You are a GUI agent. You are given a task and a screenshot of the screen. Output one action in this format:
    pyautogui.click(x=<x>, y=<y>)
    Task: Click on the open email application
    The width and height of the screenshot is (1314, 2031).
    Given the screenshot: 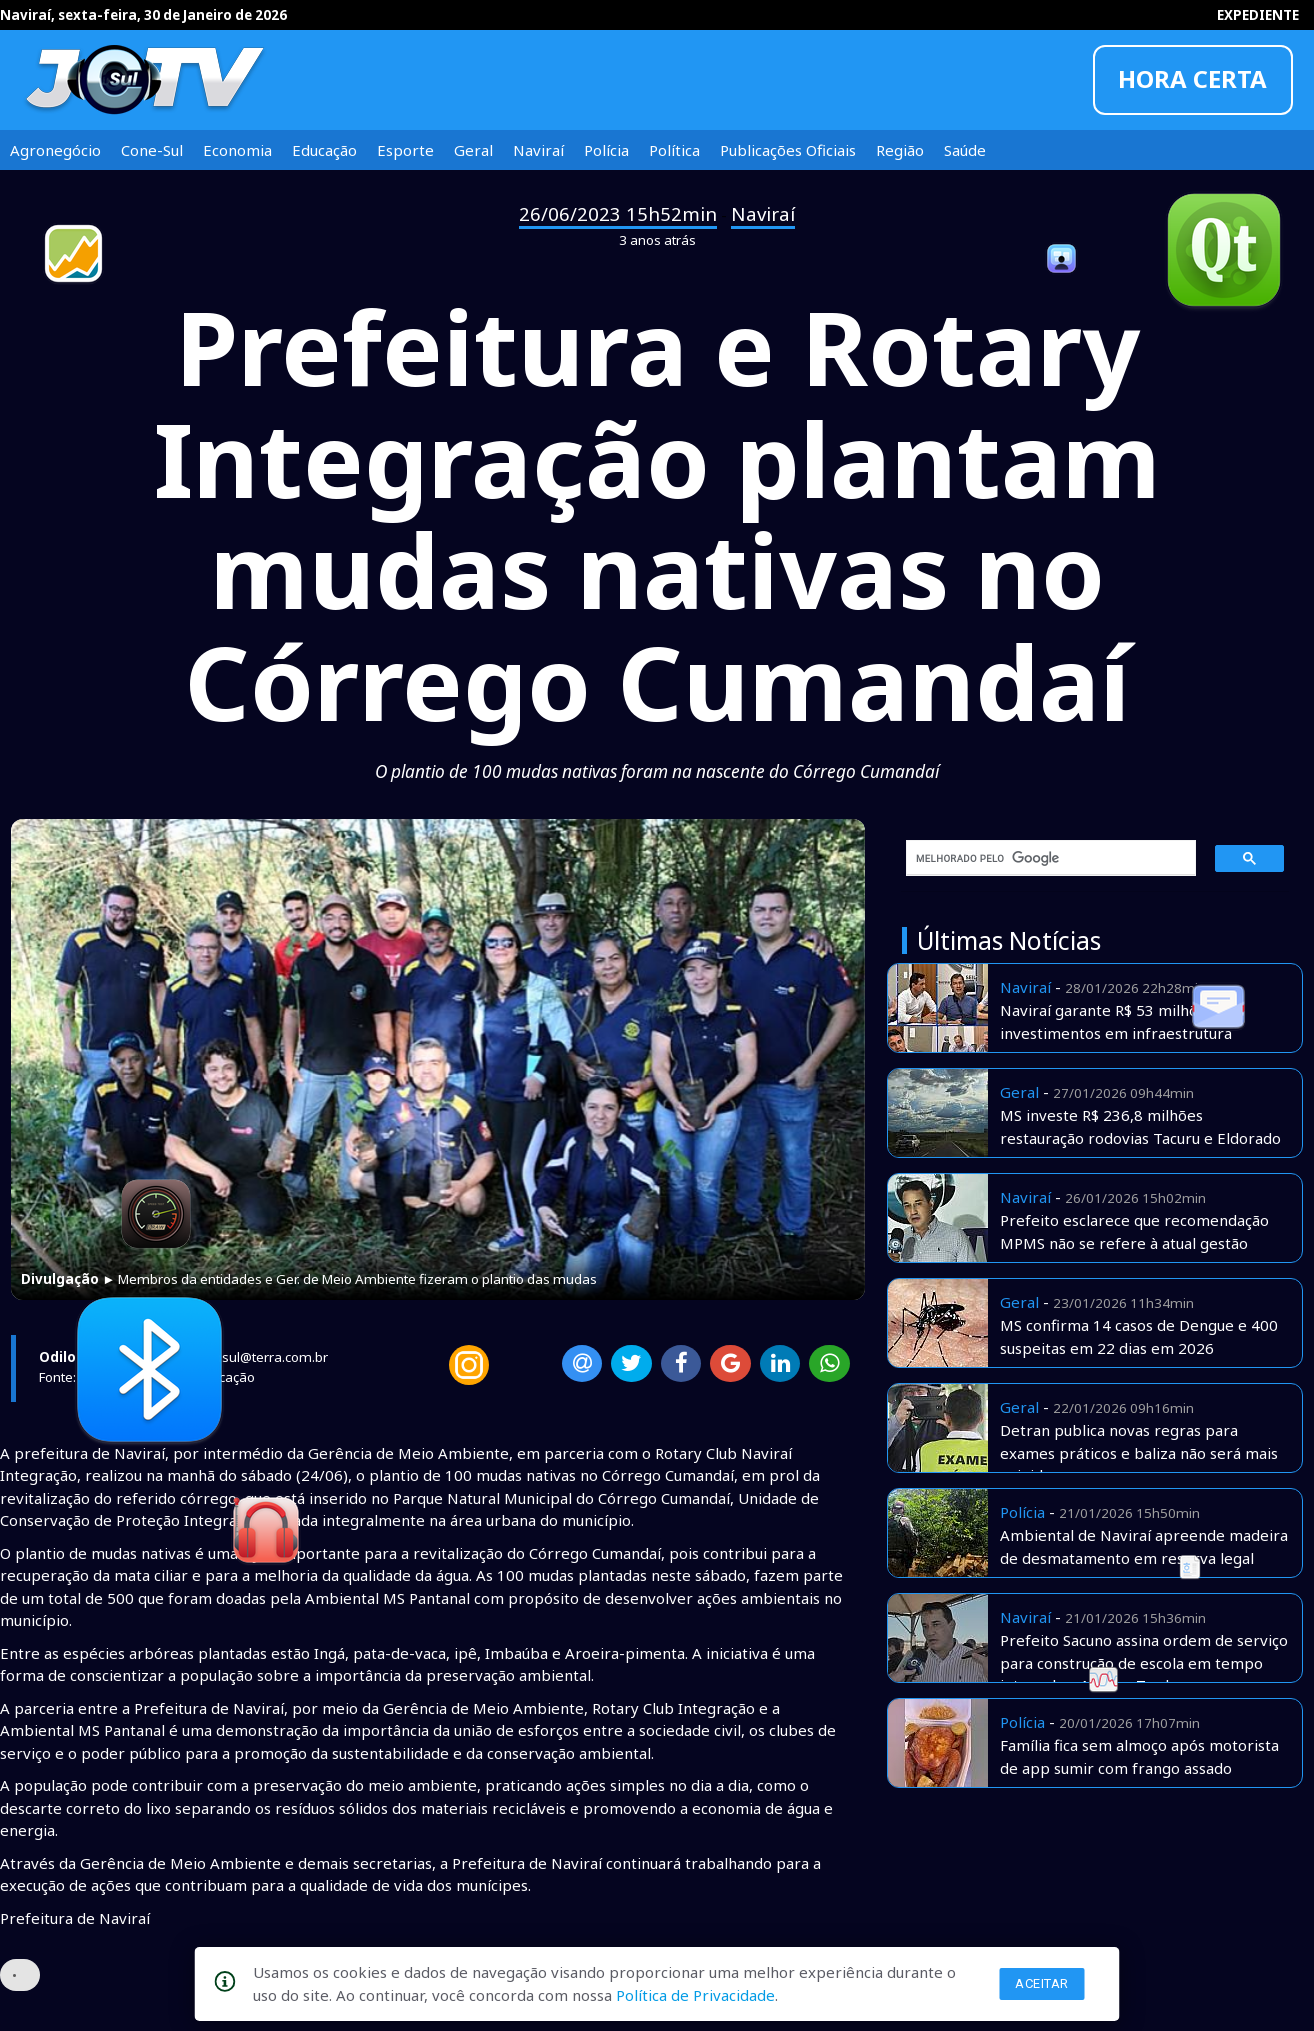 What is the action you would take?
    pyautogui.click(x=1218, y=1006)
    